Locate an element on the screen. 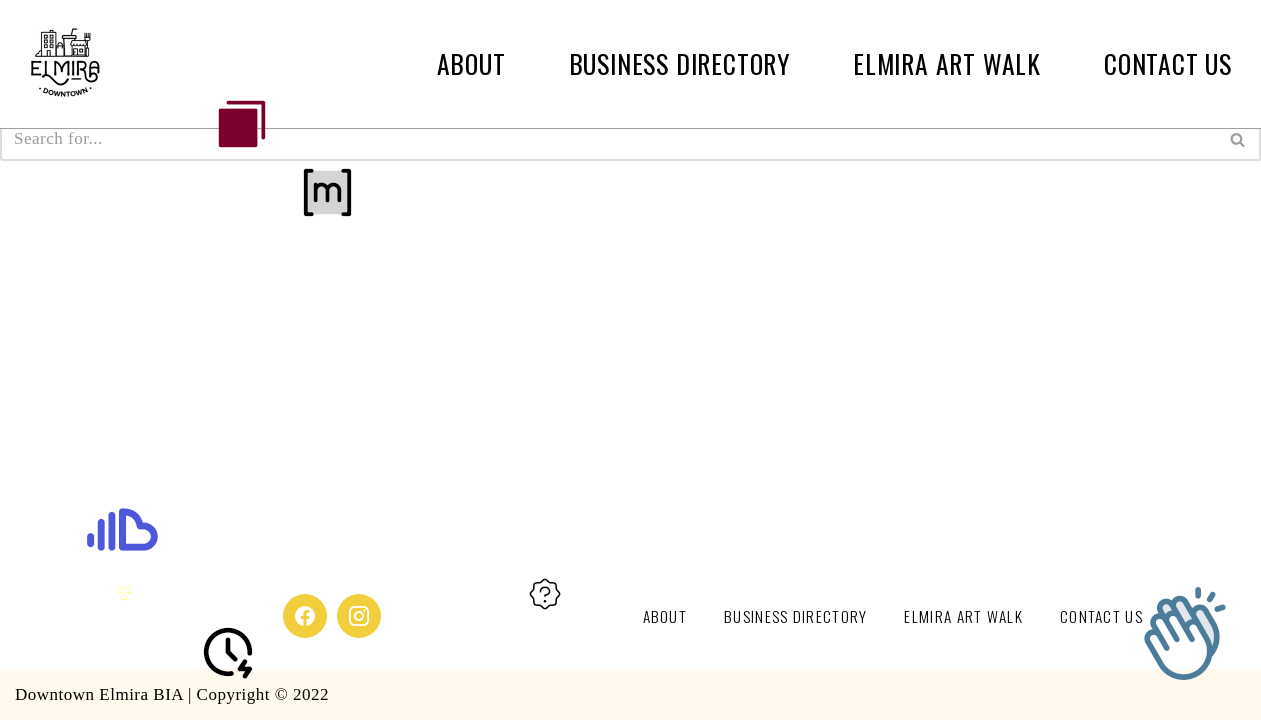  link to Matrix messaging platform is located at coordinates (327, 192).